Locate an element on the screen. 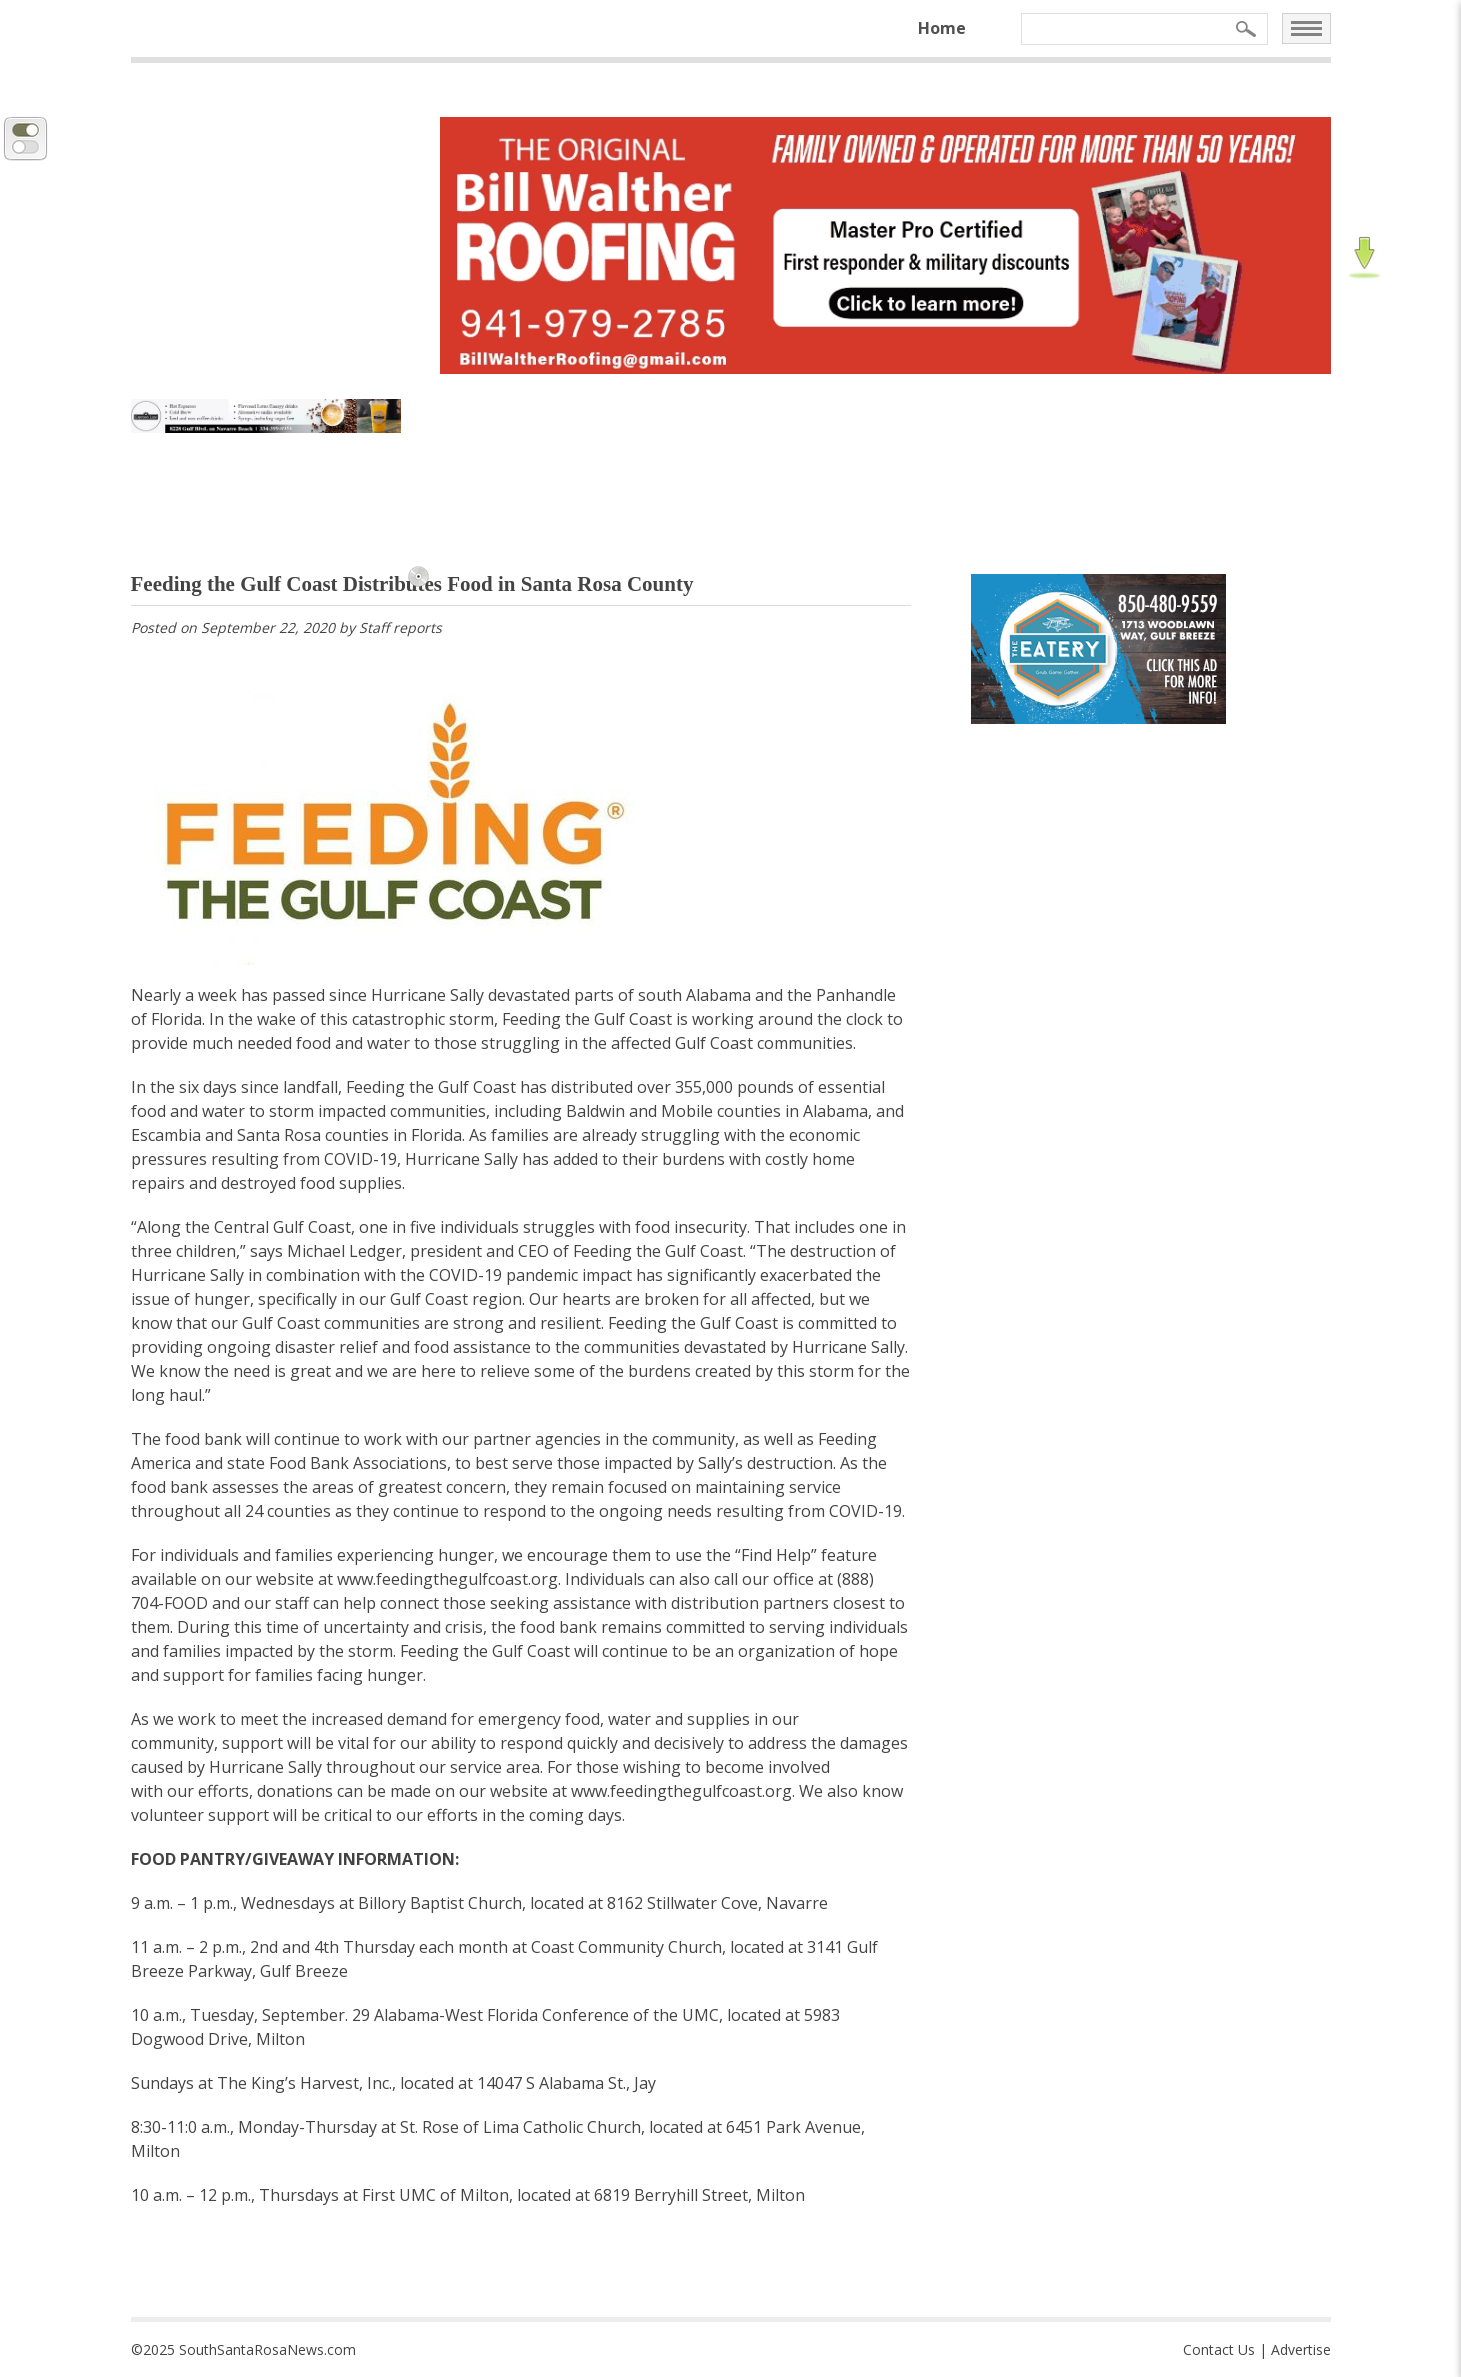 This screenshot has width=1461, height=2377. indicates a blank DVD-R disc ready for burning is located at coordinates (418, 576).